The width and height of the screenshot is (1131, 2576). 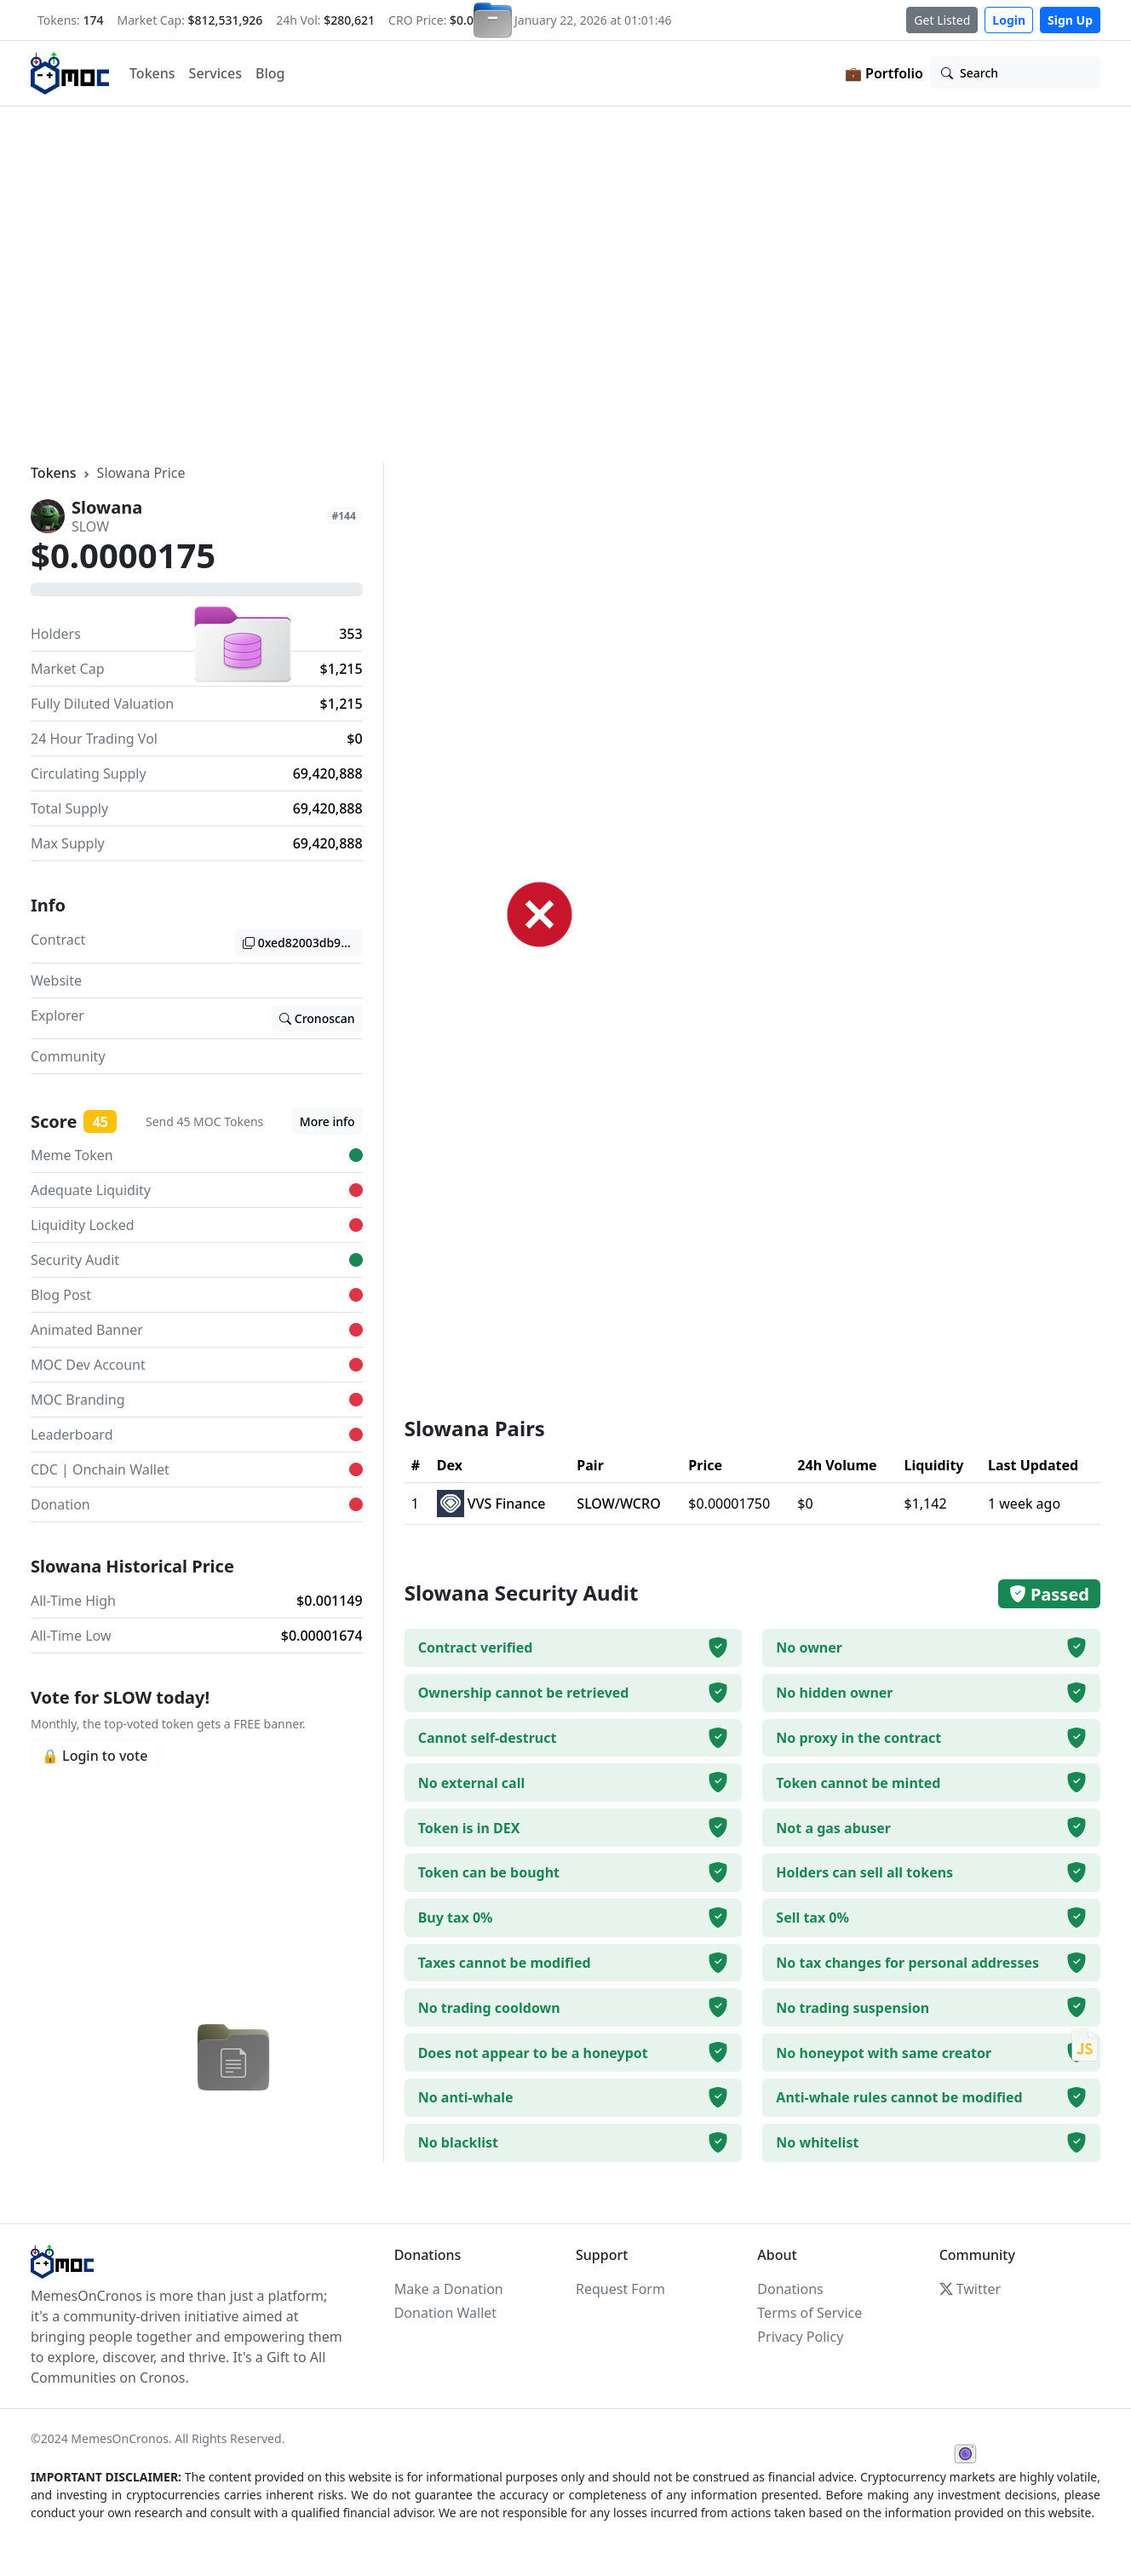 What do you see at coordinates (492, 20) in the screenshot?
I see `open the file manager application` at bounding box center [492, 20].